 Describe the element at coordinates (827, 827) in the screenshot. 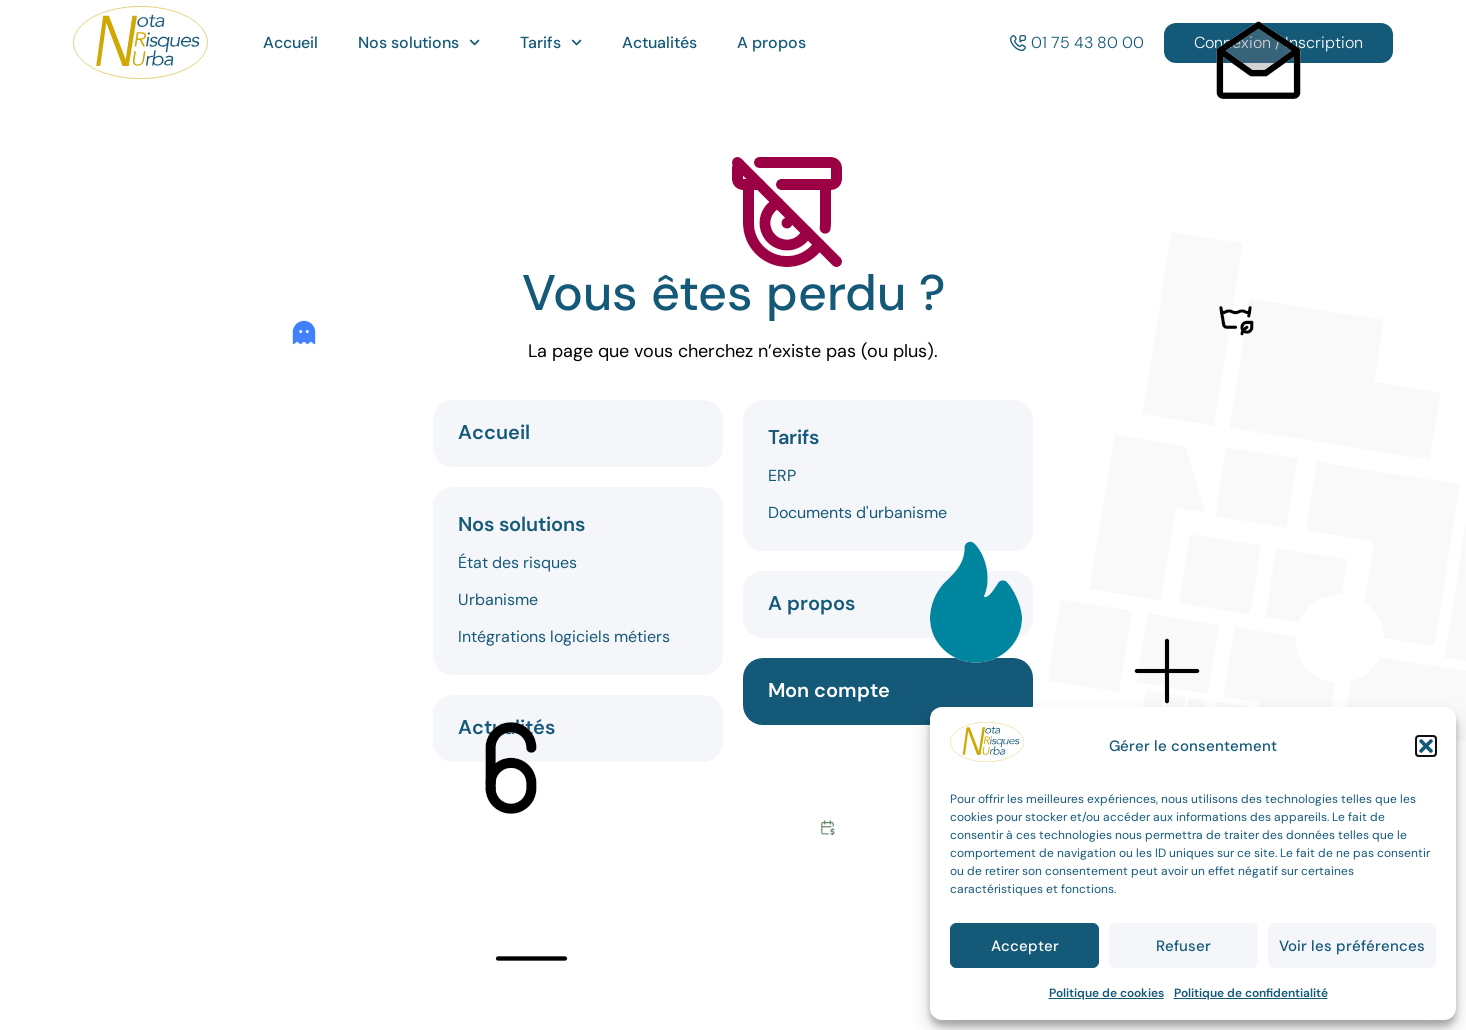

I see `view payment schedule or billing dates` at that location.